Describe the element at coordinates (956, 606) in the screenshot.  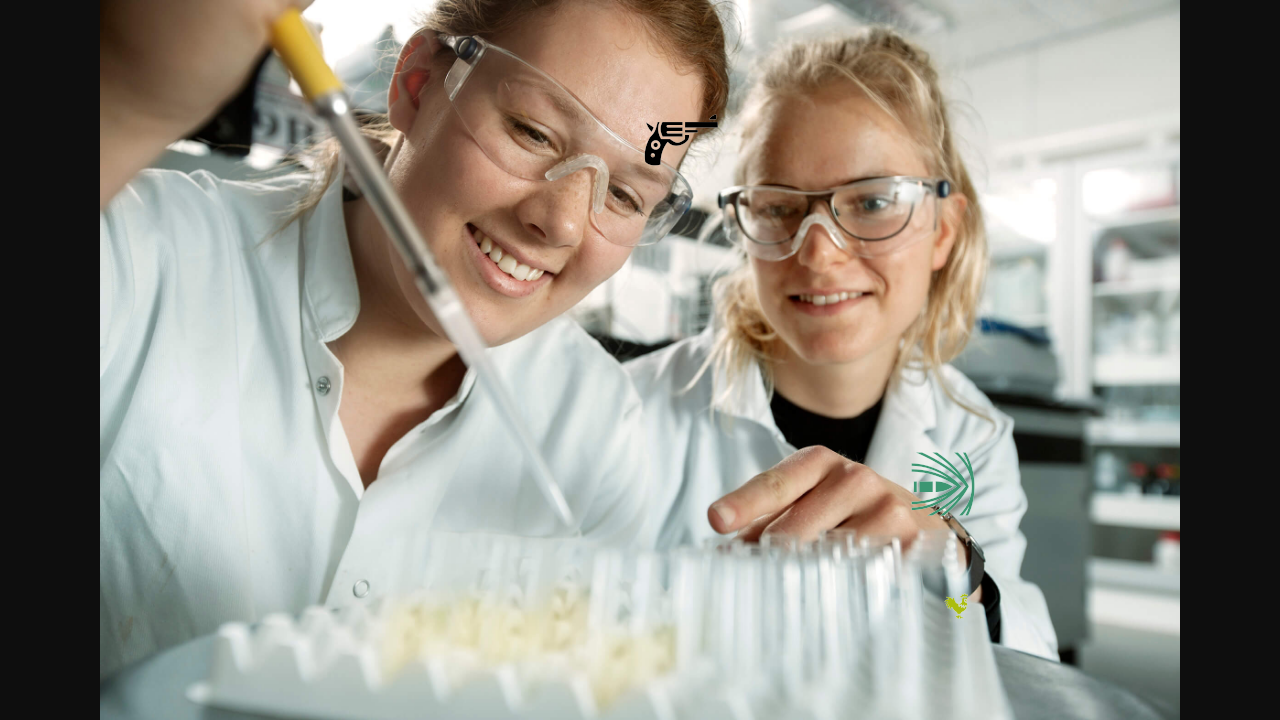
I see `indicates morning alarm or wake-up feature` at that location.